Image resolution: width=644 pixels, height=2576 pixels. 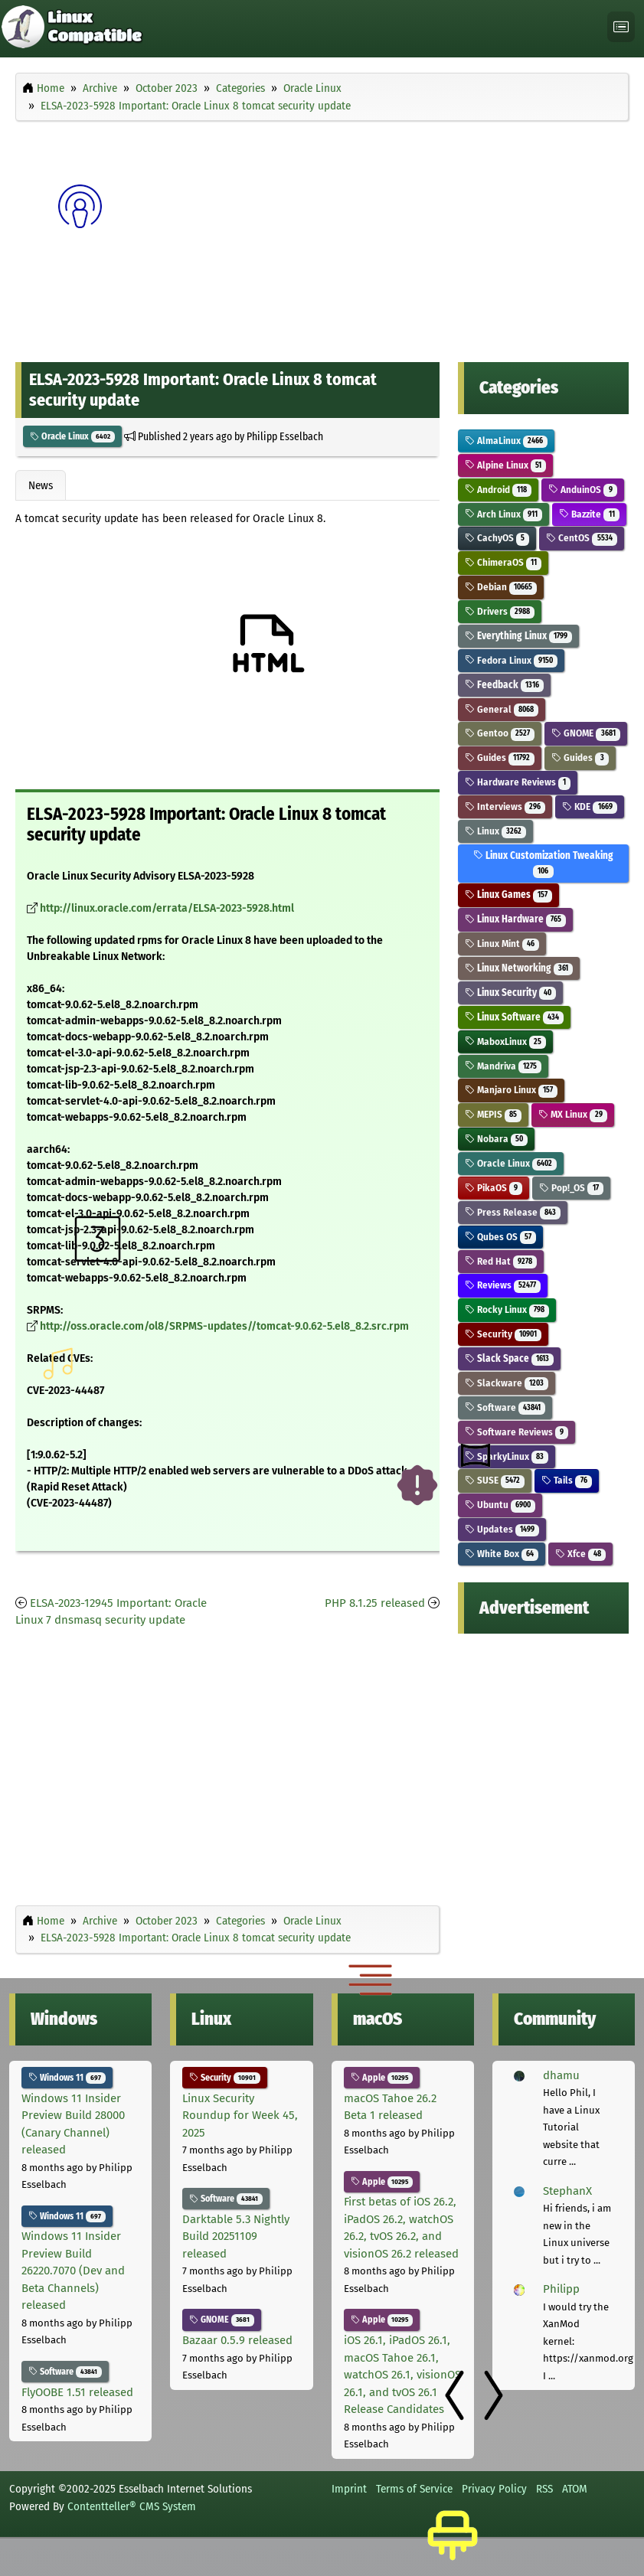 I want to click on switch to panorama photo mode, so click(x=476, y=1455).